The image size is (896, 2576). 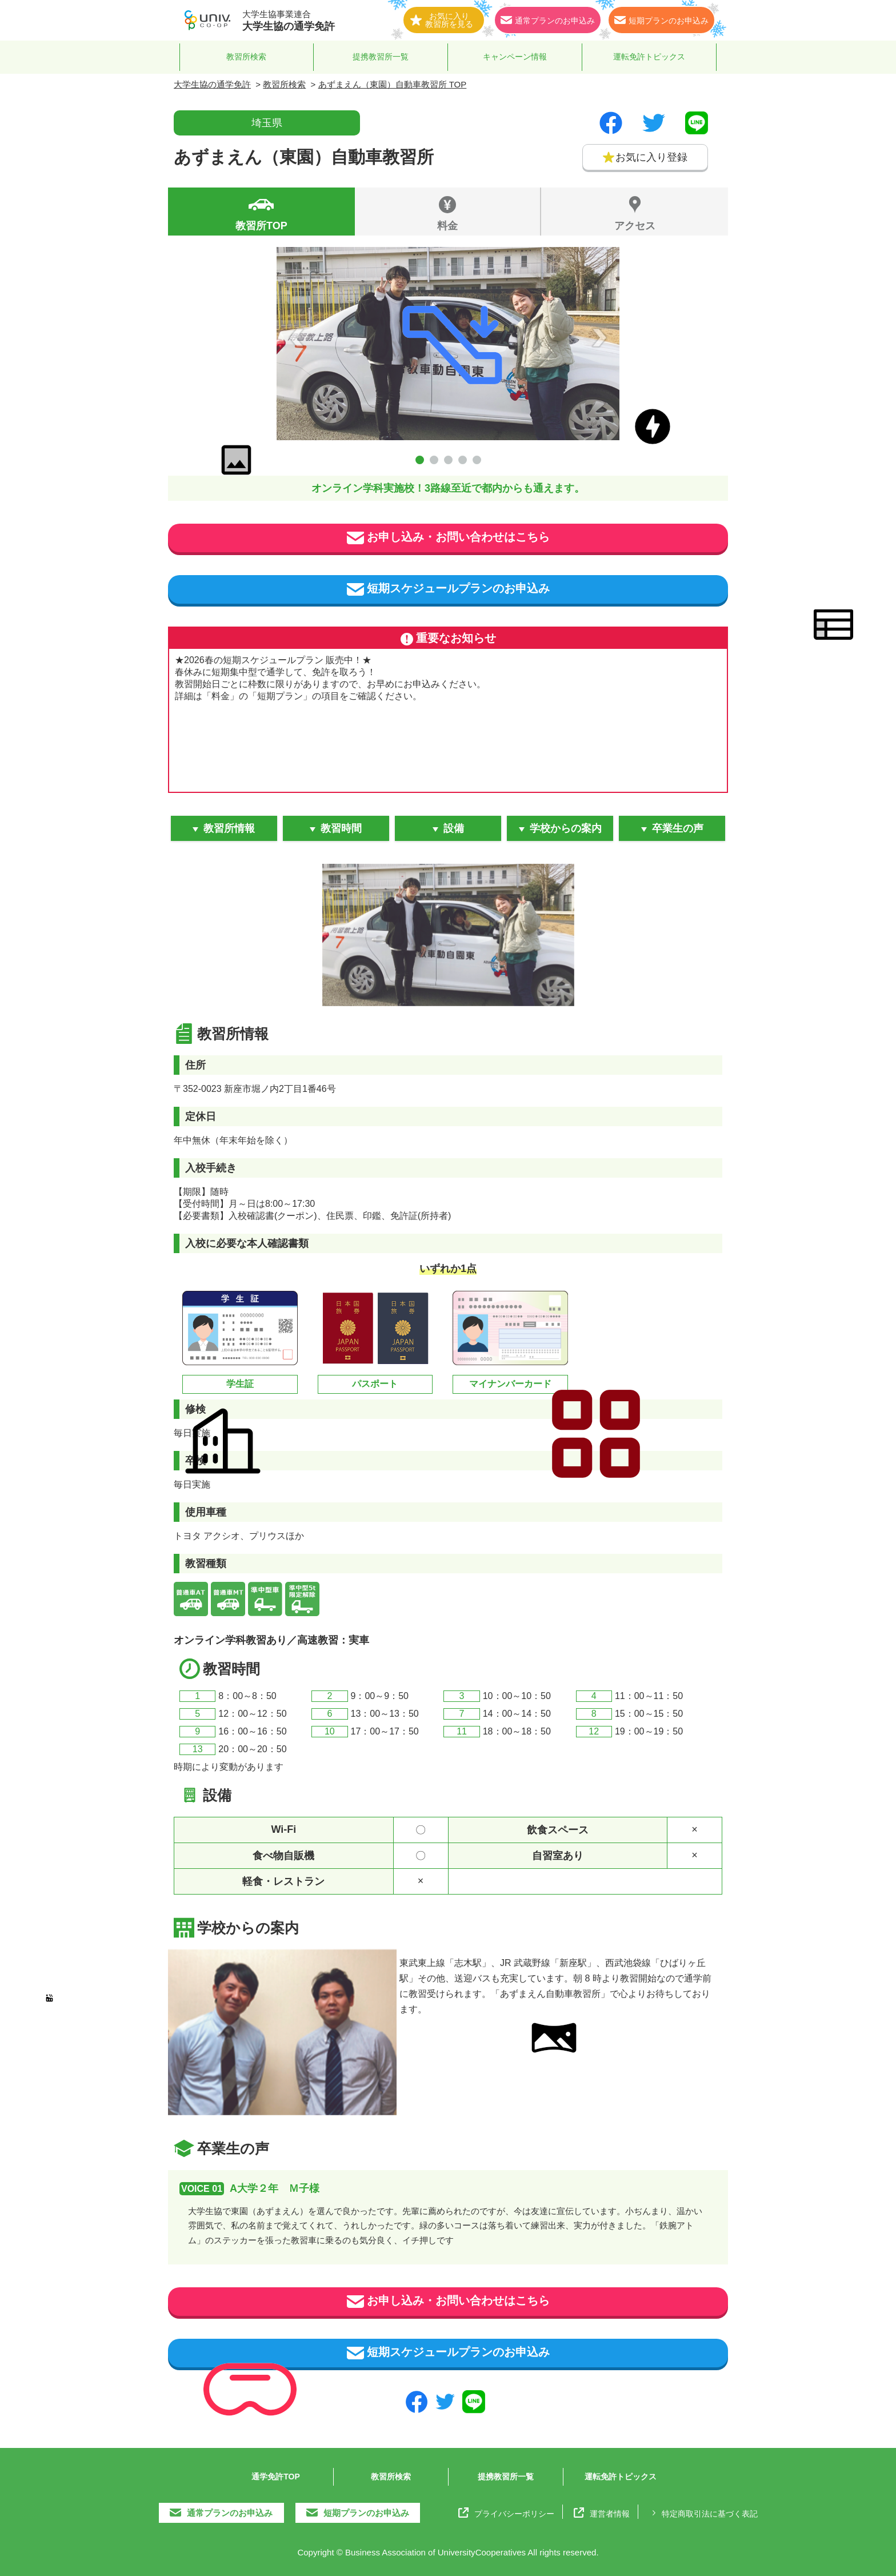 What do you see at coordinates (49, 1997) in the screenshot?
I see `access spa or hot tub amenities` at bounding box center [49, 1997].